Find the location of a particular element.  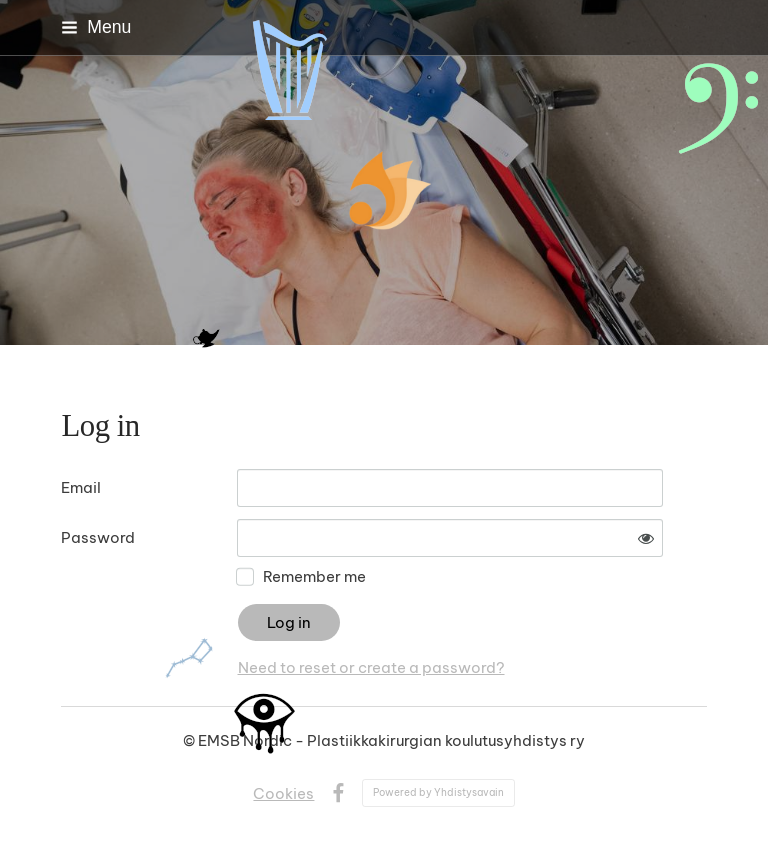

view ursa major constellation is located at coordinates (189, 658).